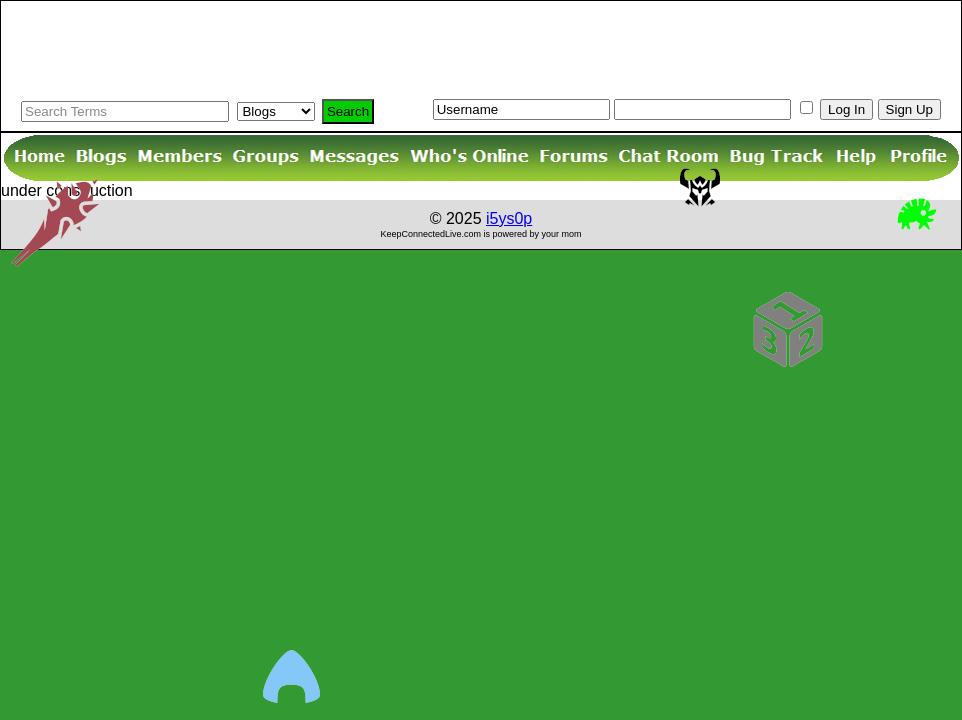  What do you see at coordinates (291, 674) in the screenshot?
I see `onigiri or rice ball food item` at bounding box center [291, 674].